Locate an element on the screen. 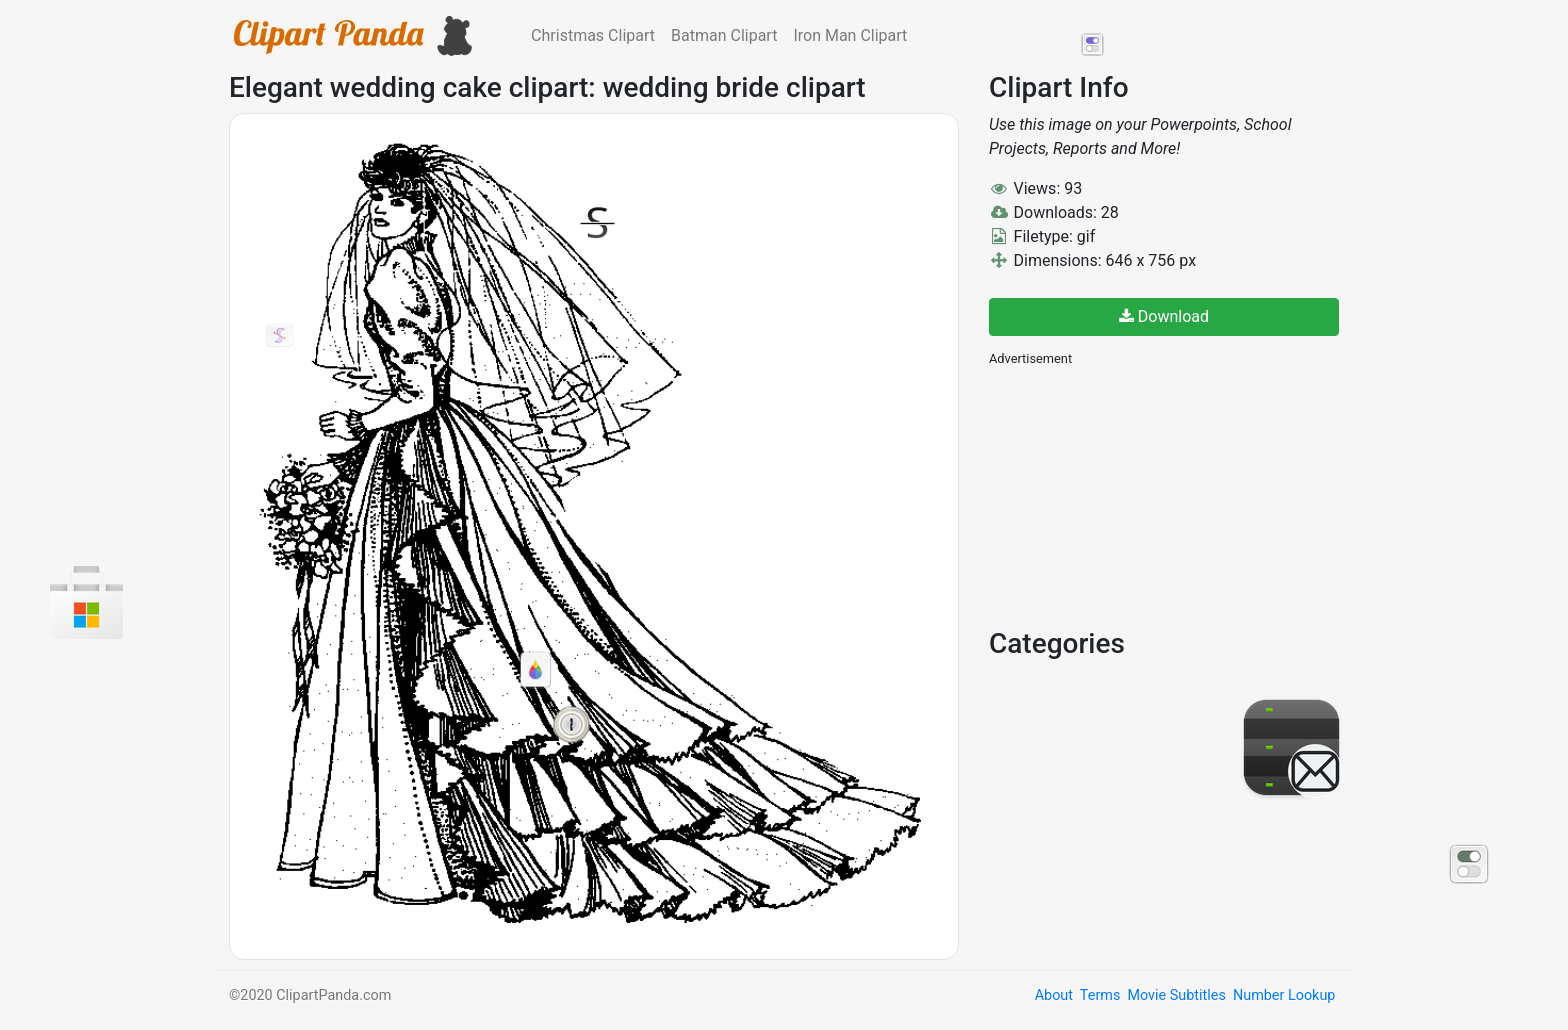 The height and width of the screenshot is (1030, 1568). open unity tweak tool settings is located at coordinates (1092, 44).